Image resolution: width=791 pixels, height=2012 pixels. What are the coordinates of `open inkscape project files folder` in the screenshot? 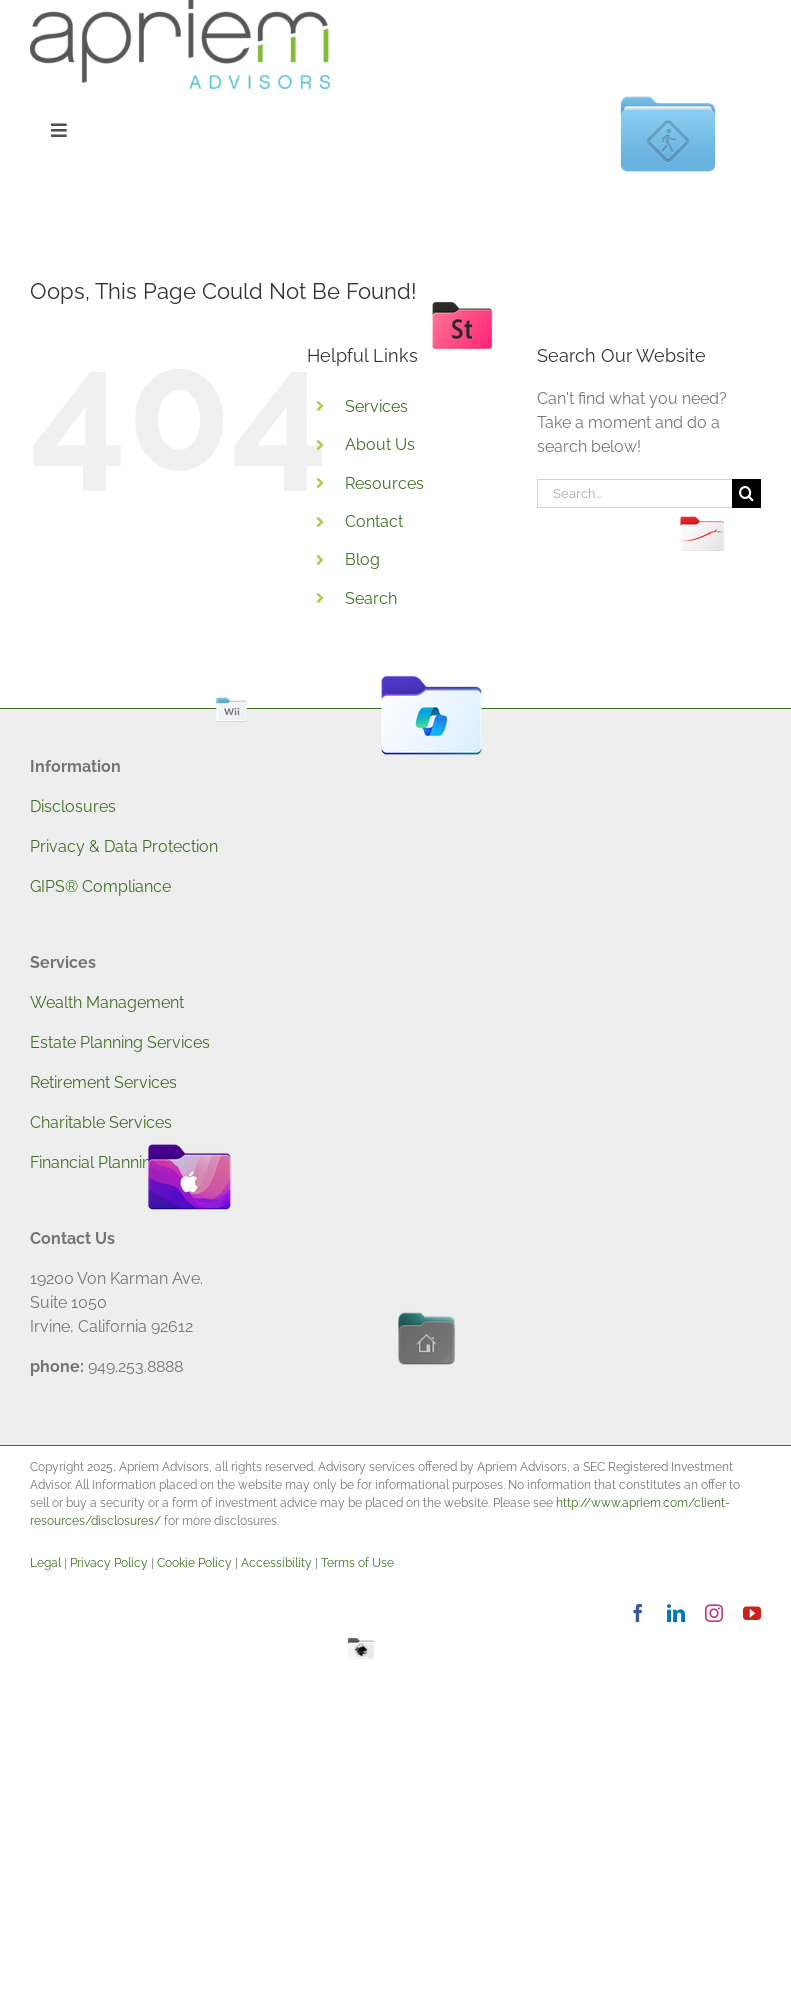 It's located at (361, 1649).